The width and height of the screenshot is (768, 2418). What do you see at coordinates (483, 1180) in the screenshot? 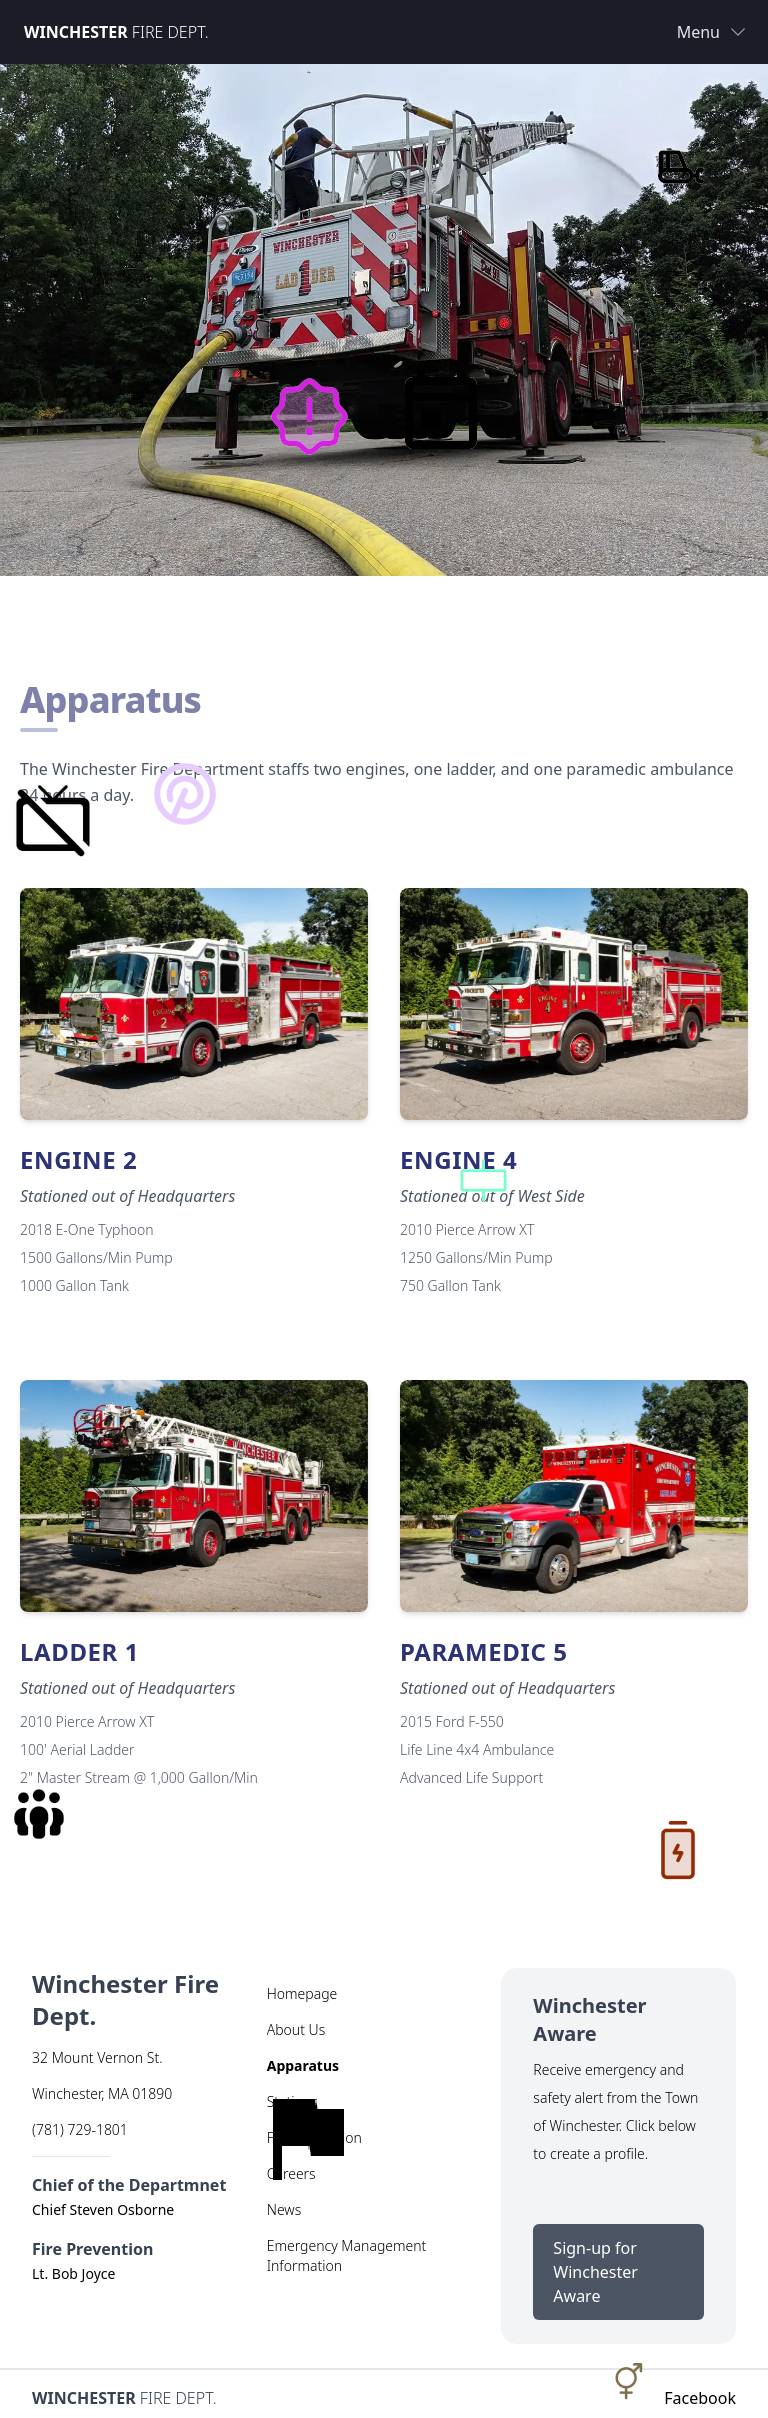
I see `align object to horizontal center` at bounding box center [483, 1180].